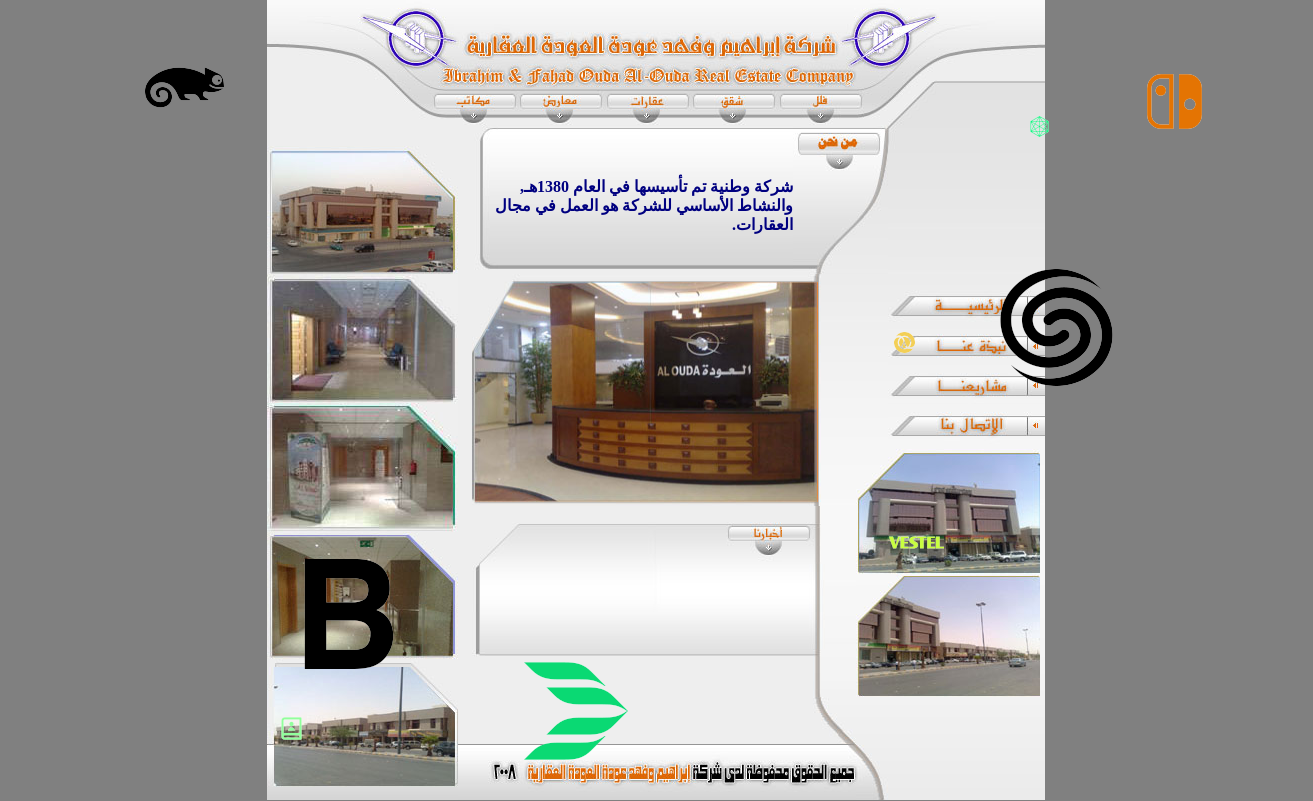  I want to click on open your contacts book, so click(291, 728).